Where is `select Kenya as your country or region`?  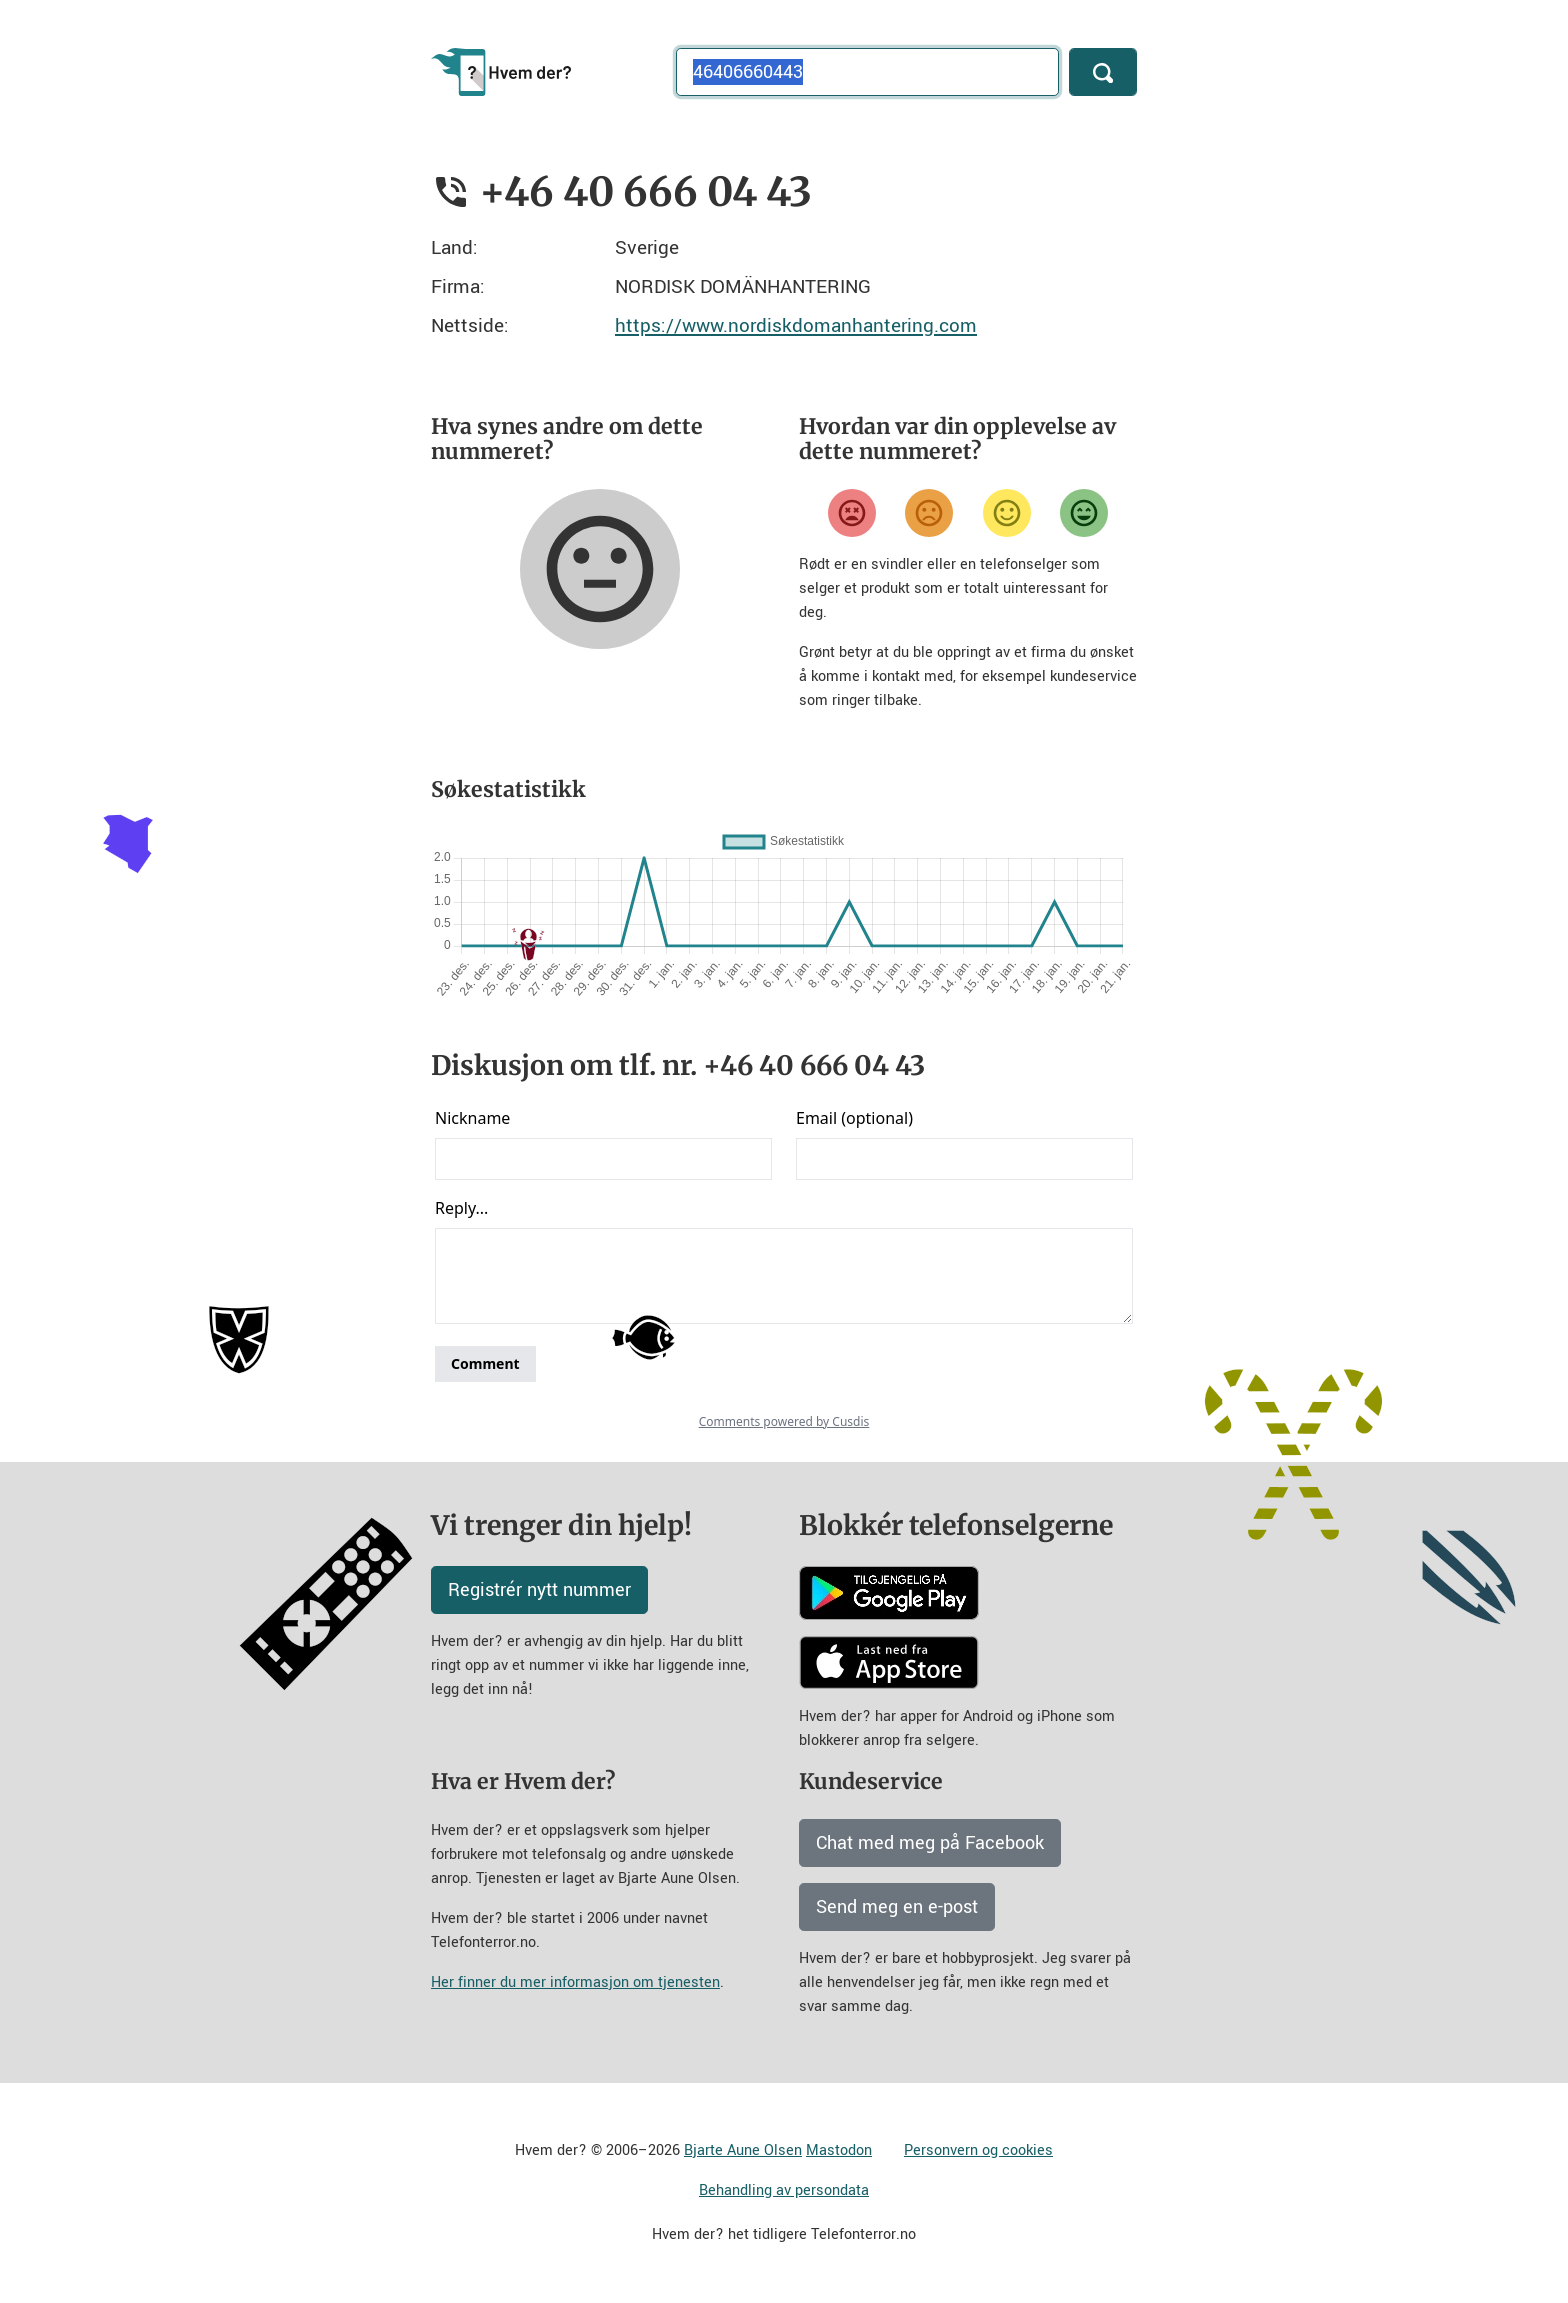 select Kenya as your country or region is located at coordinates (128, 844).